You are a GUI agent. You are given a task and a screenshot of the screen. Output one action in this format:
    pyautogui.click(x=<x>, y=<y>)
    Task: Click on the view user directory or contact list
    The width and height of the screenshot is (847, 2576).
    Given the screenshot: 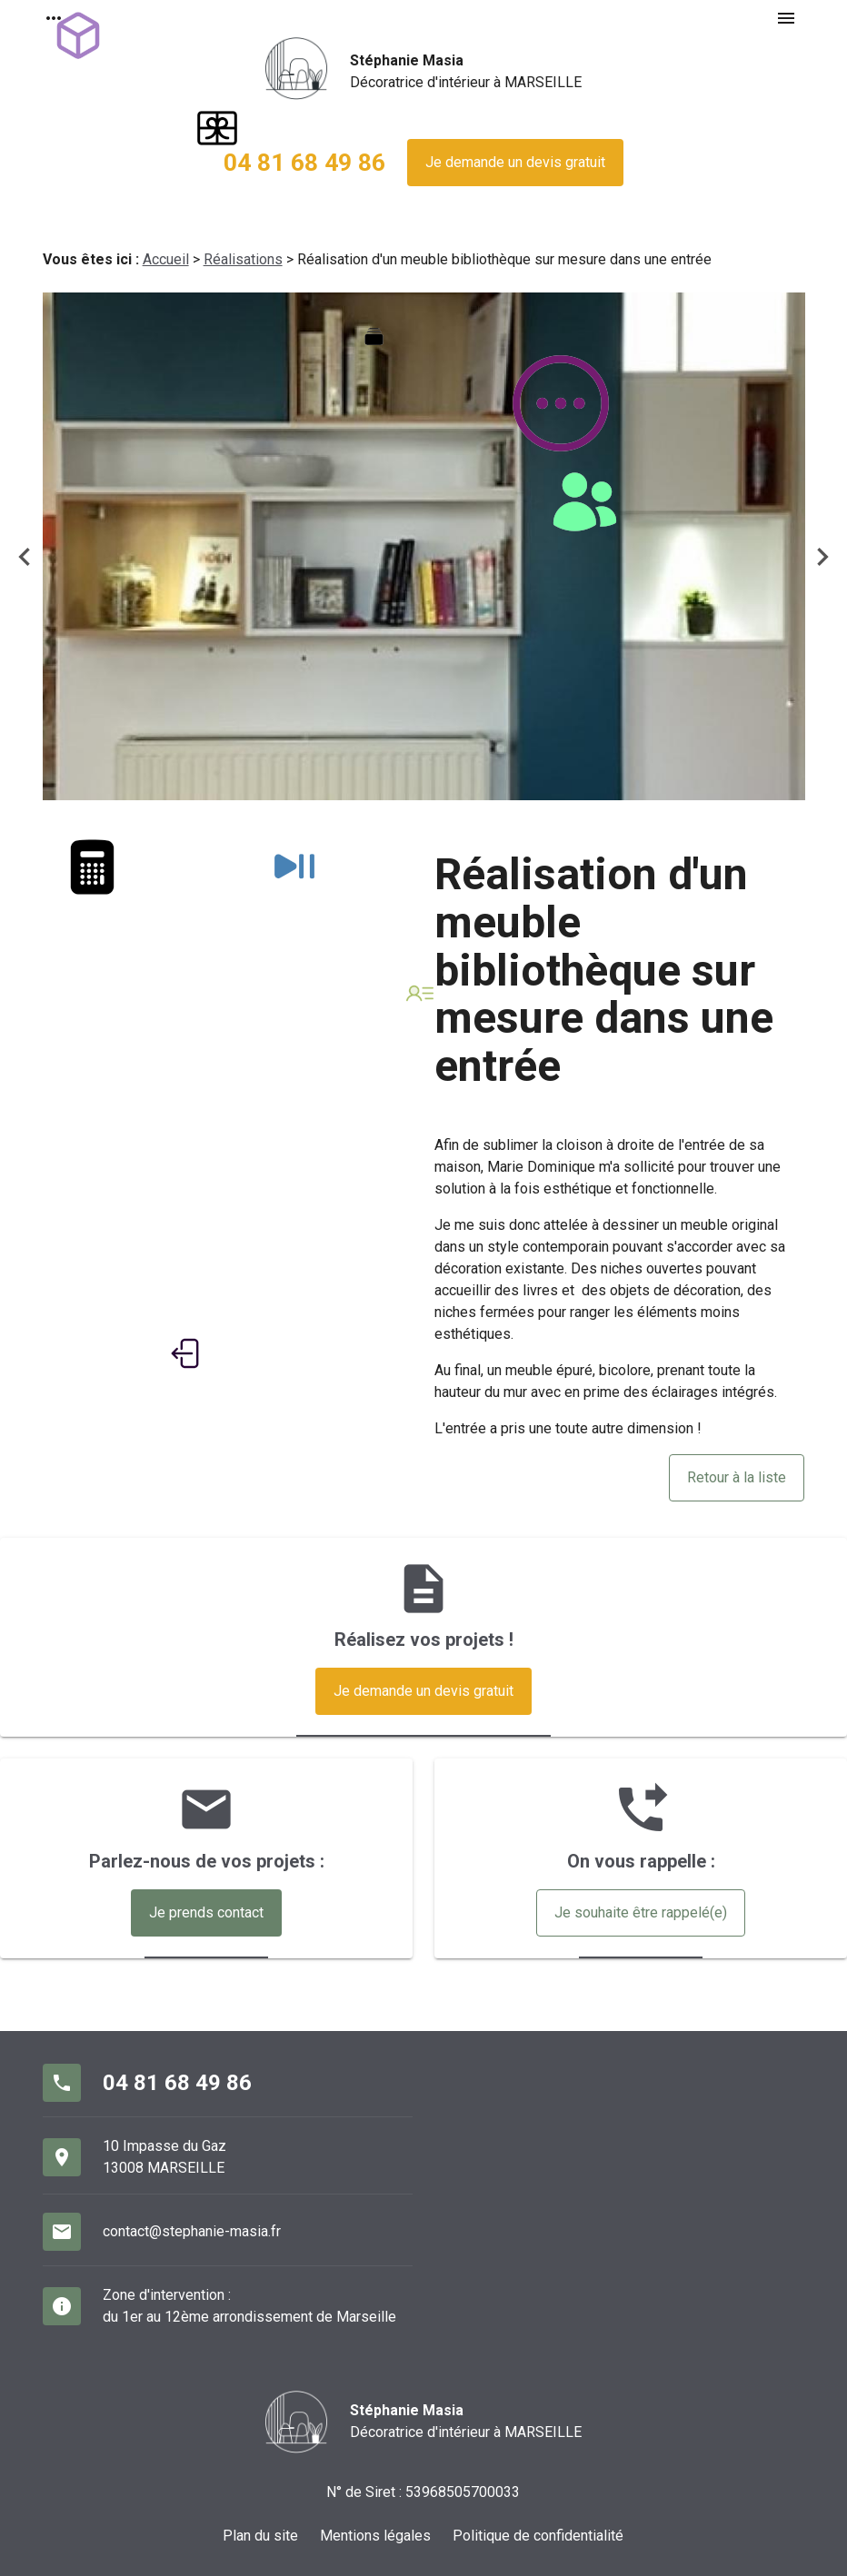 What is the action you would take?
    pyautogui.click(x=419, y=993)
    